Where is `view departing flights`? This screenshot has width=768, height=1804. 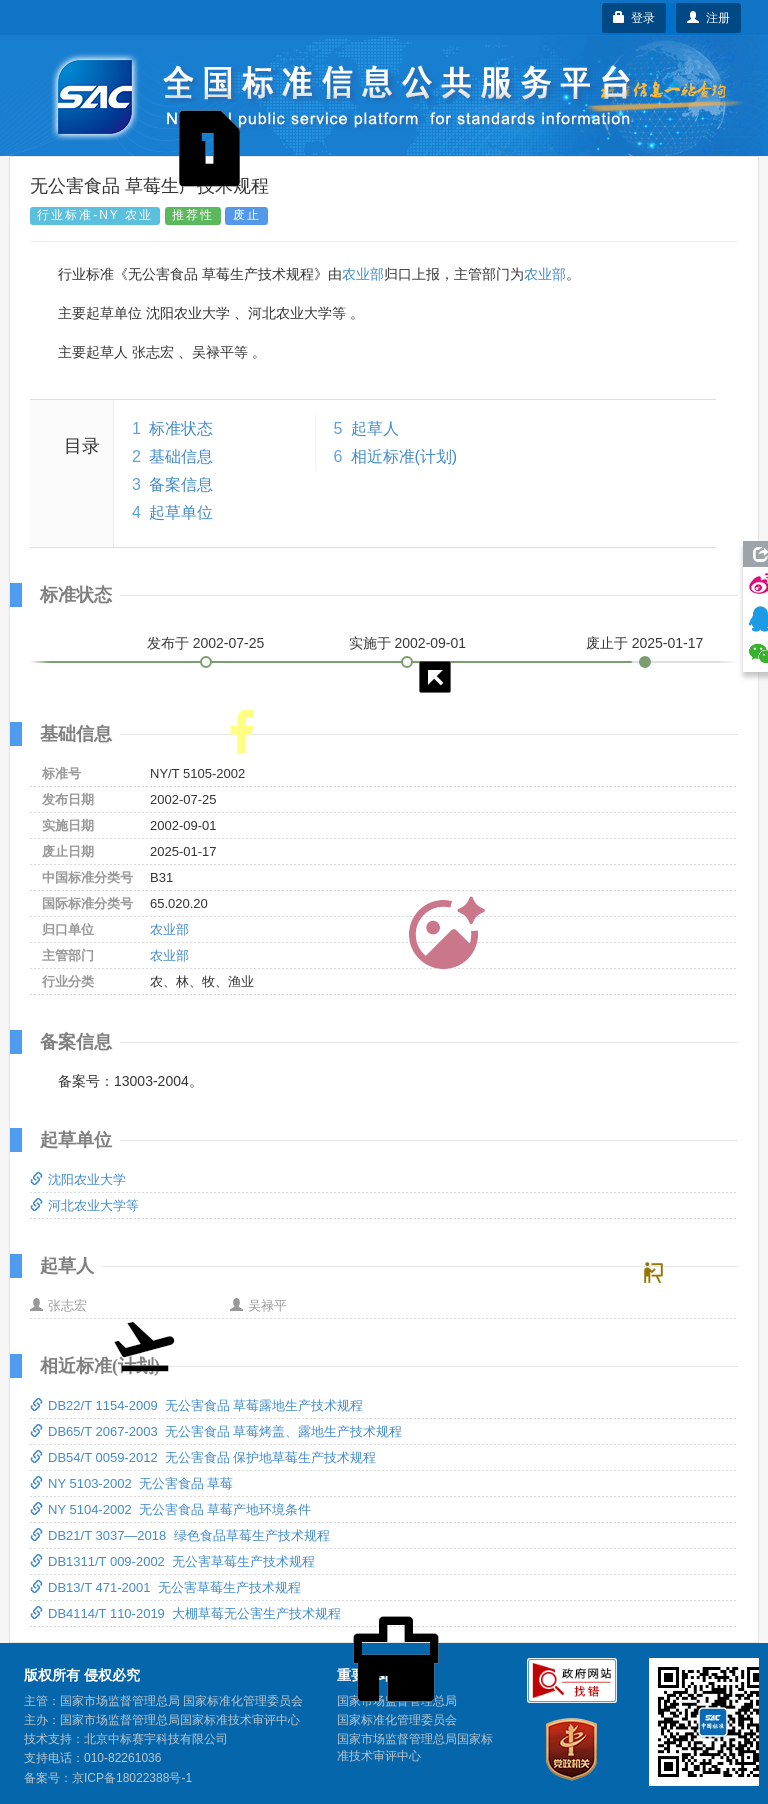 view departing flights is located at coordinates (145, 1345).